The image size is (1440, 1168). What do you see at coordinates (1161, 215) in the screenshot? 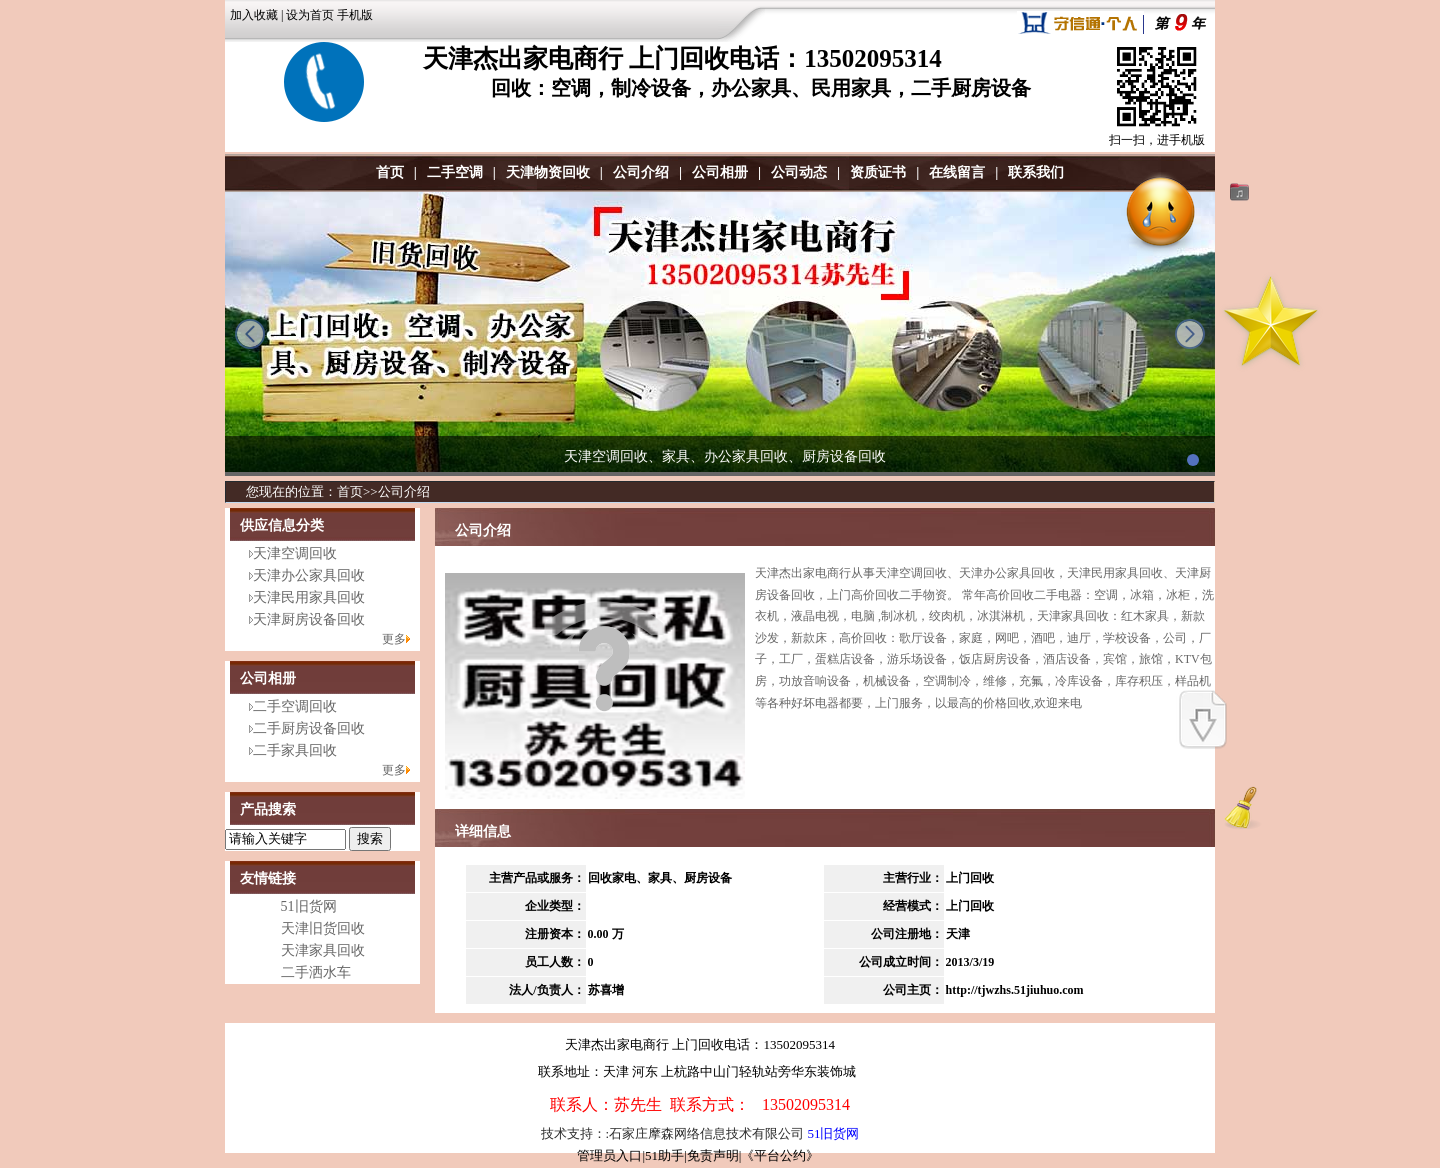
I see `indicates sadness or disappointment in a reaction` at bounding box center [1161, 215].